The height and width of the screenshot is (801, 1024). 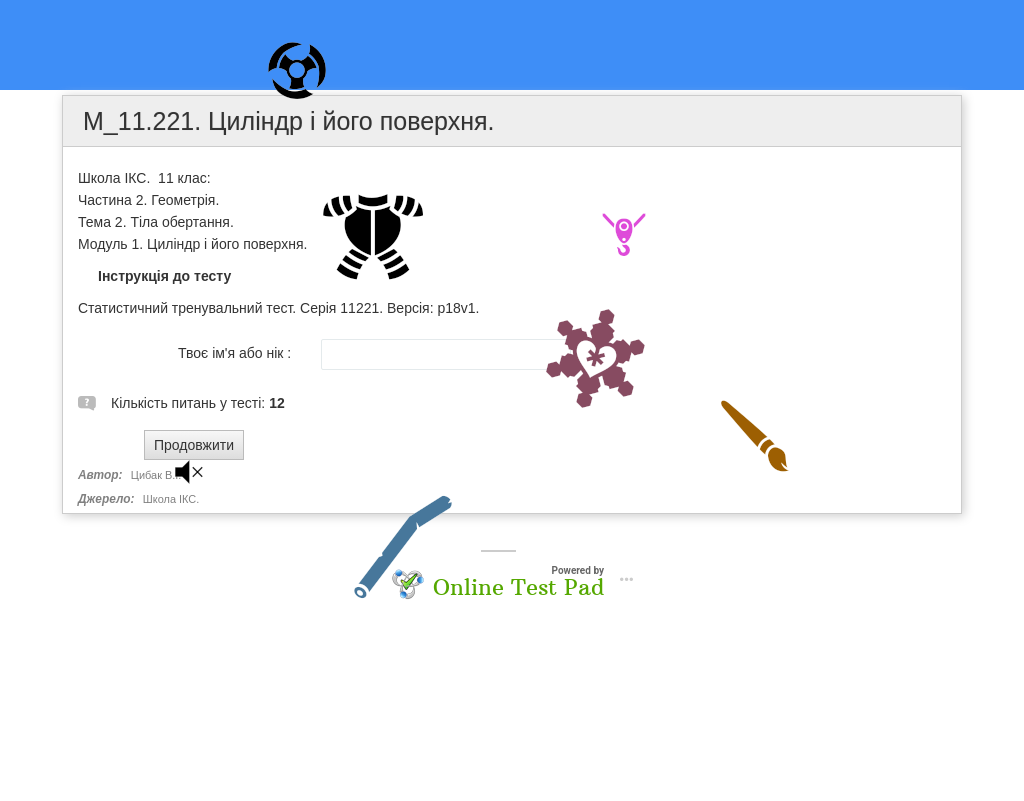 I want to click on access drawing or painting tools, so click(x=755, y=436).